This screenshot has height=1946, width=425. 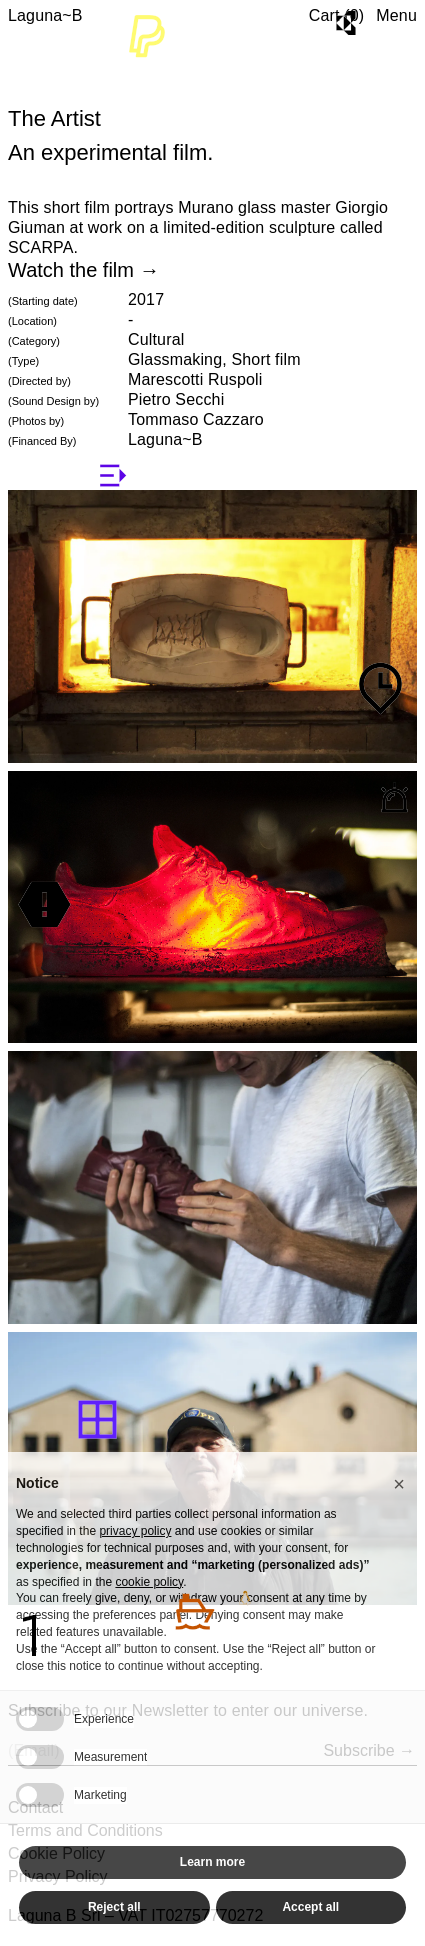 I want to click on view nearby ports or maritime locations, so click(x=194, y=1612).